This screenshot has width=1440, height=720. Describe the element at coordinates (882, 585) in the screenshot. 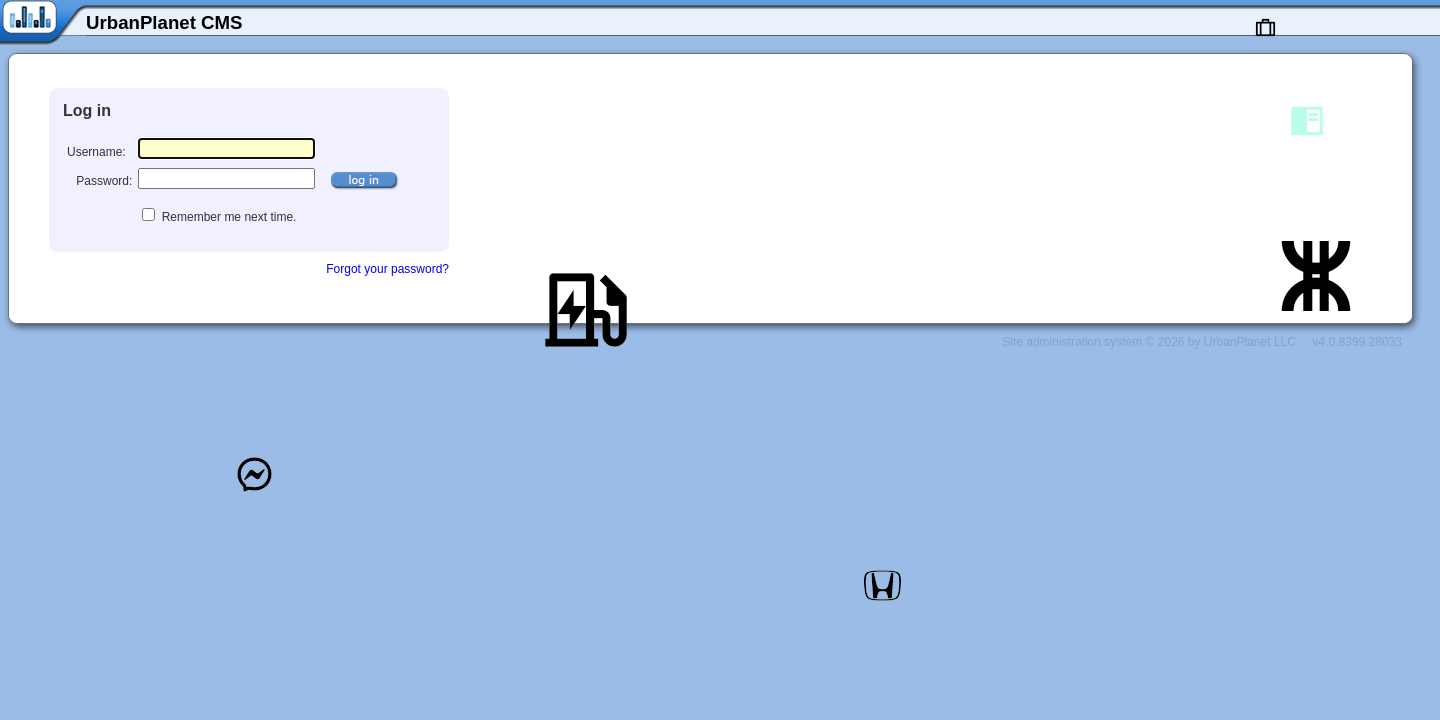

I see `Honda brand or dealership app` at that location.